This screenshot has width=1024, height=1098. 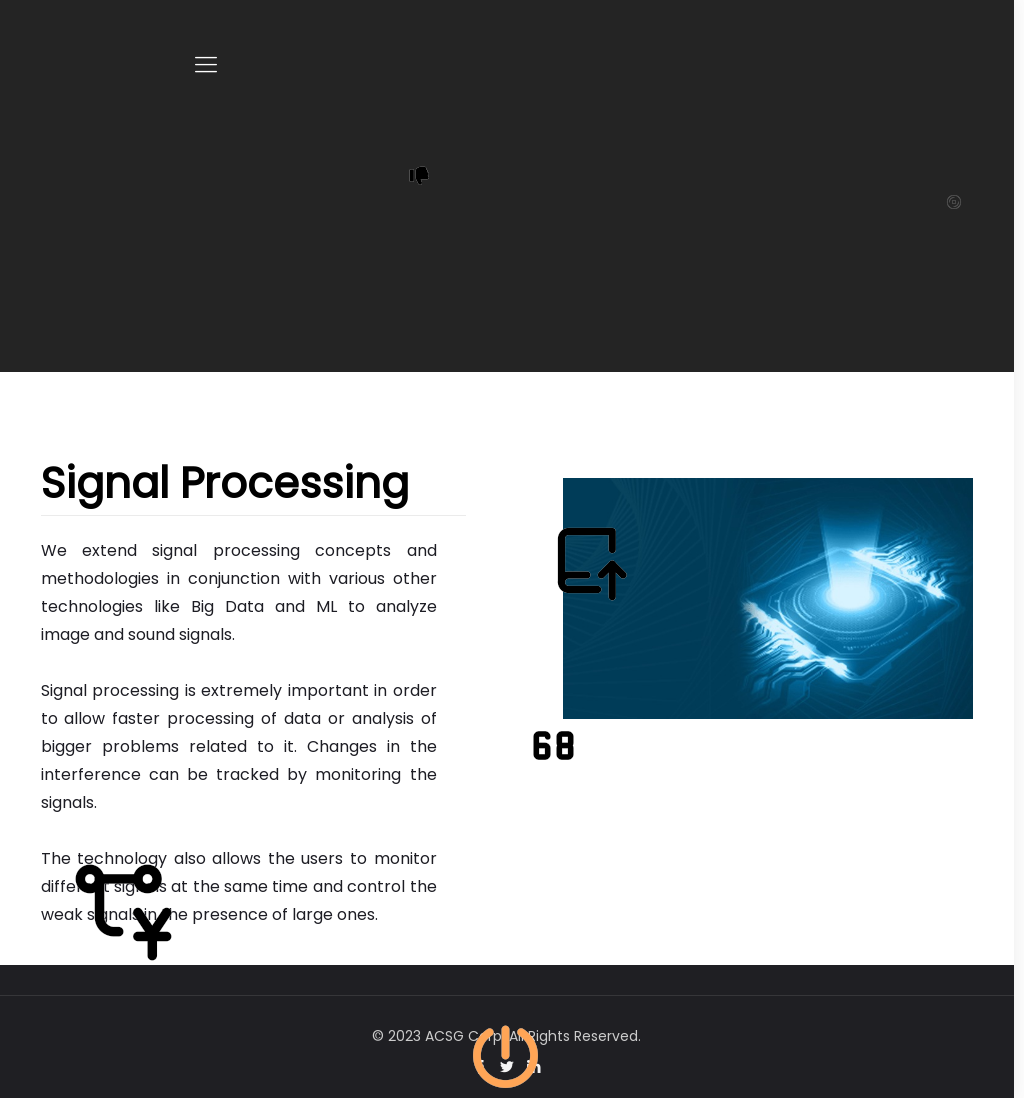 I want to click on access music or audio library, so click(x=954, y=202).